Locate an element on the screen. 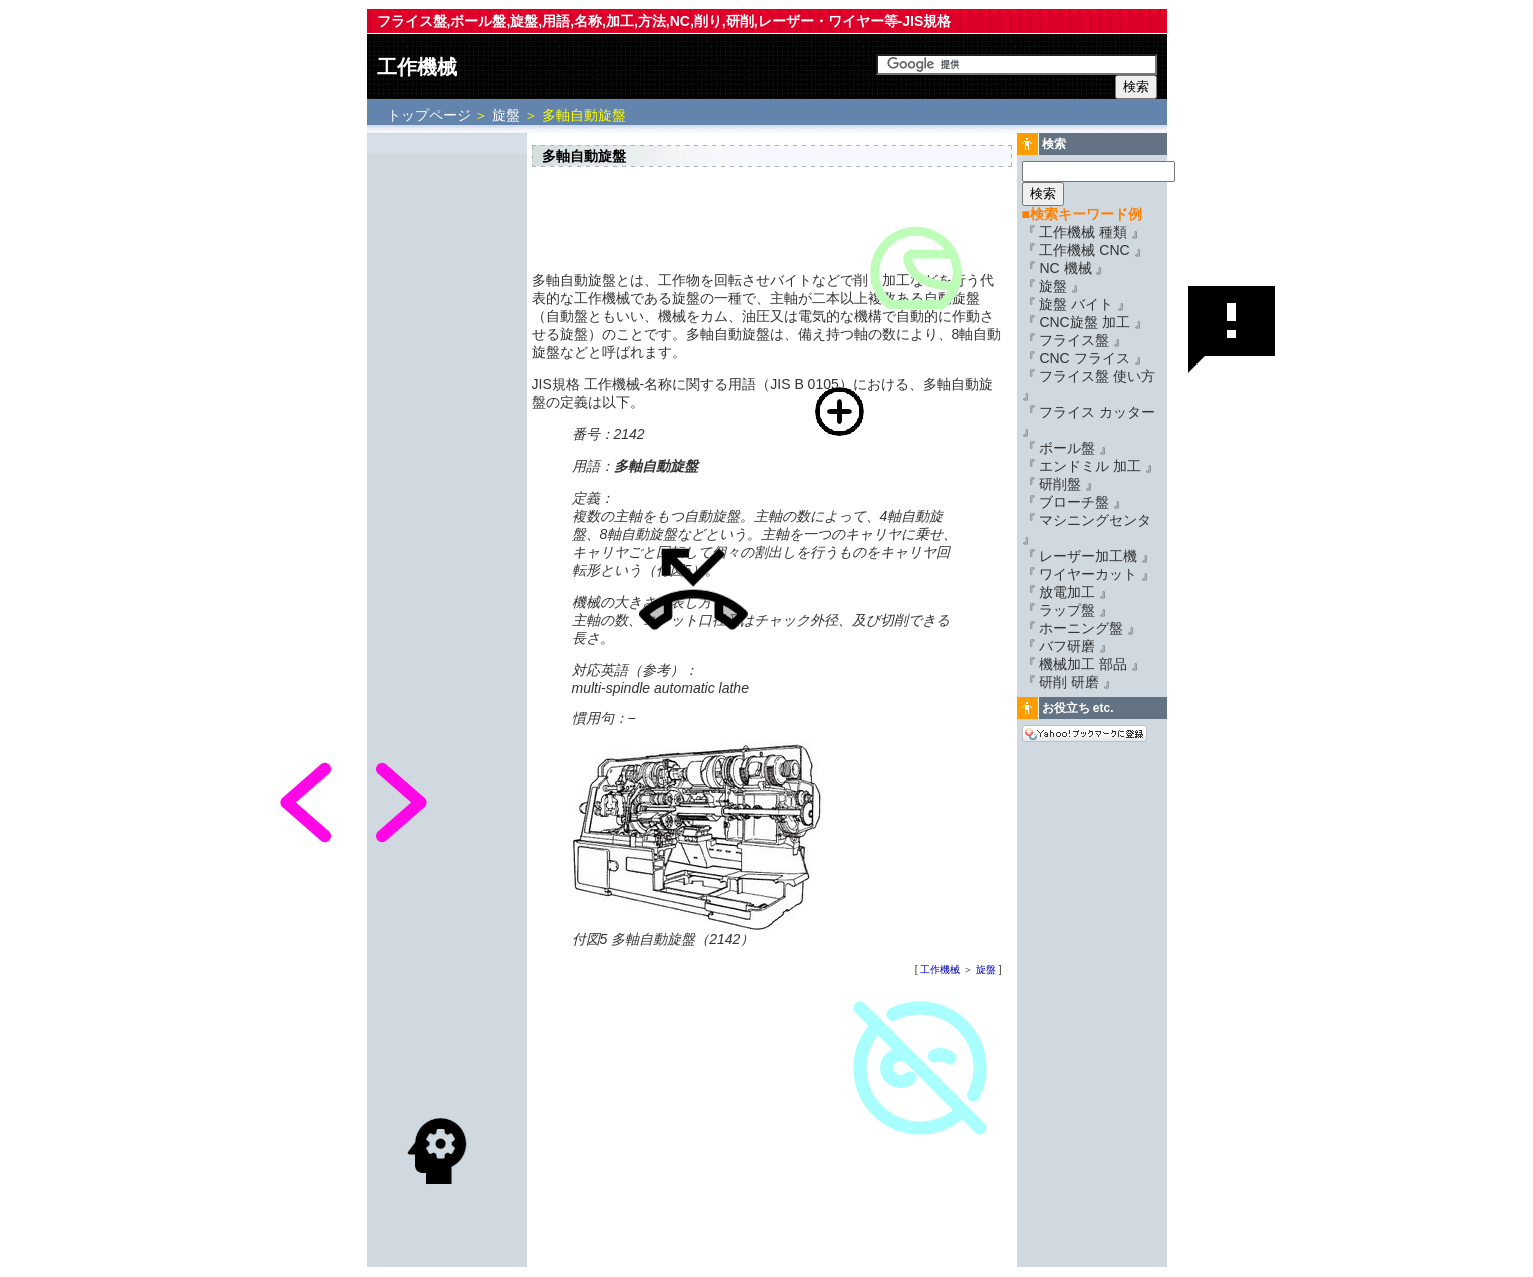 This screenshot has width=1533, height=1277. view or edit source code is located at coordinates (353, 802).